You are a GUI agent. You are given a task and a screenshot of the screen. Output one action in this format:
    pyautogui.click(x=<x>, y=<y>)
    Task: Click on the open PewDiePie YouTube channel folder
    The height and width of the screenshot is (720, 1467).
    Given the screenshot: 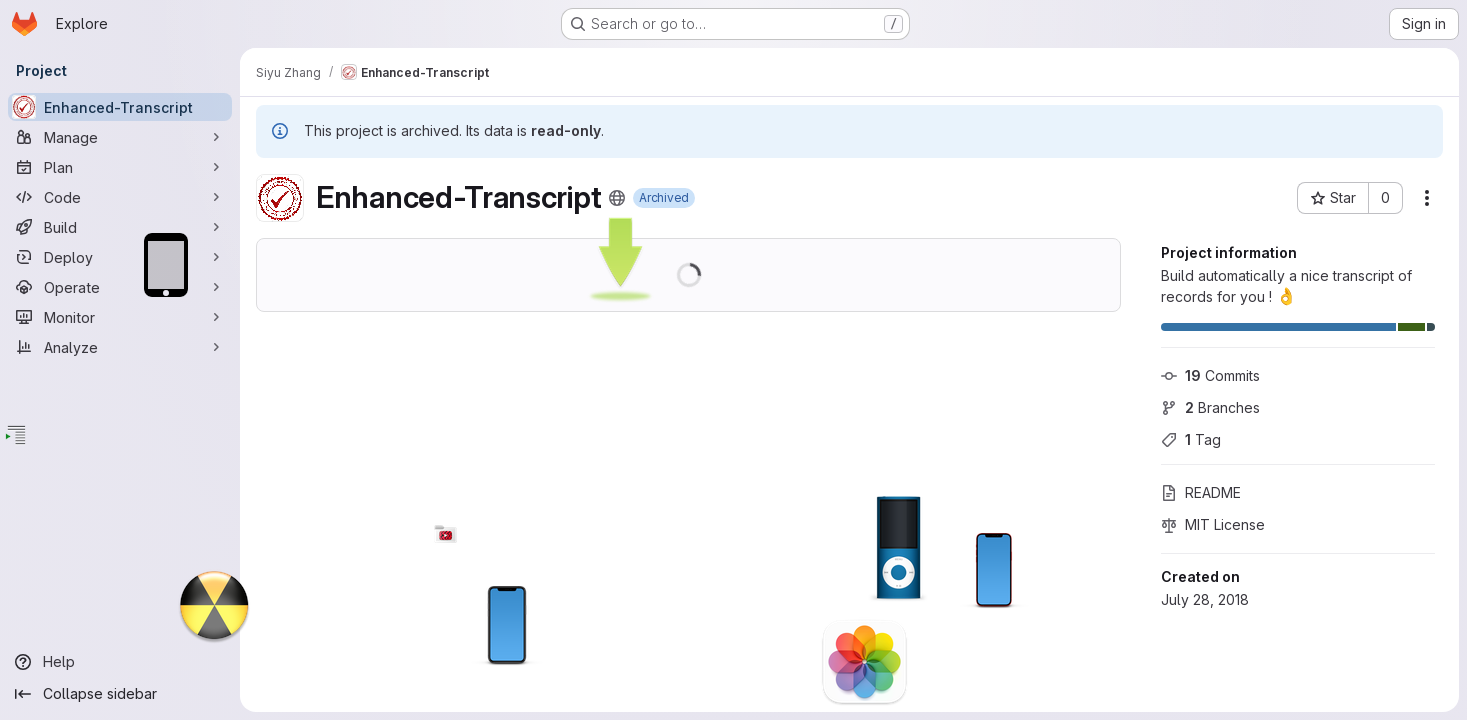 What is the action you would take?
    pyautogui.click(x=445, y=534)
    